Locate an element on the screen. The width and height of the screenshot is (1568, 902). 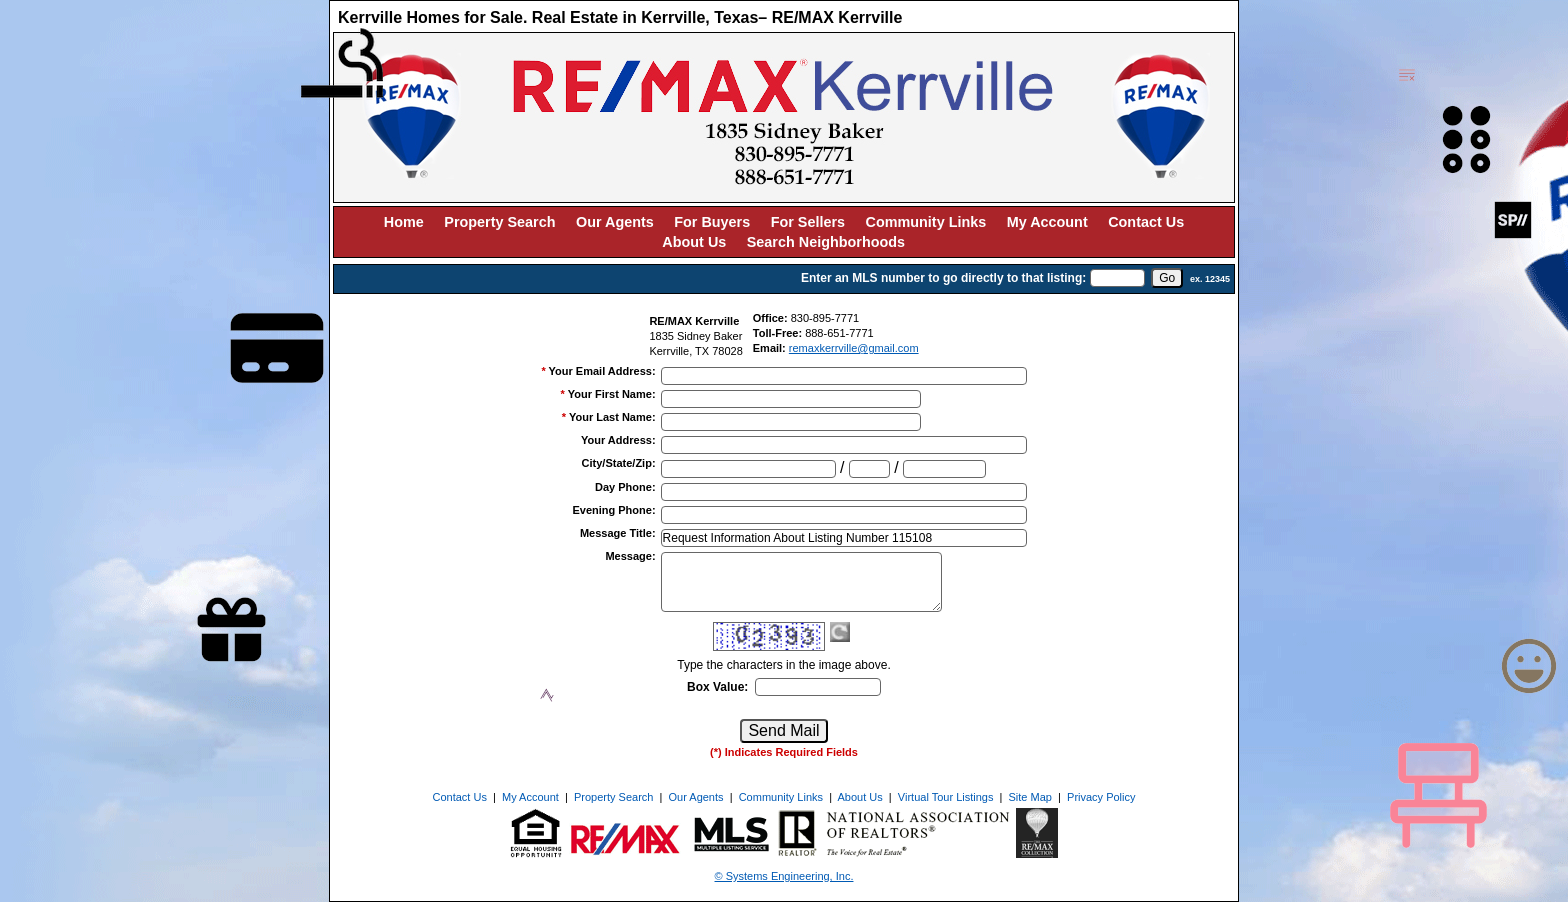
browse furniture or seating options is located at coordinates (1438, 795).